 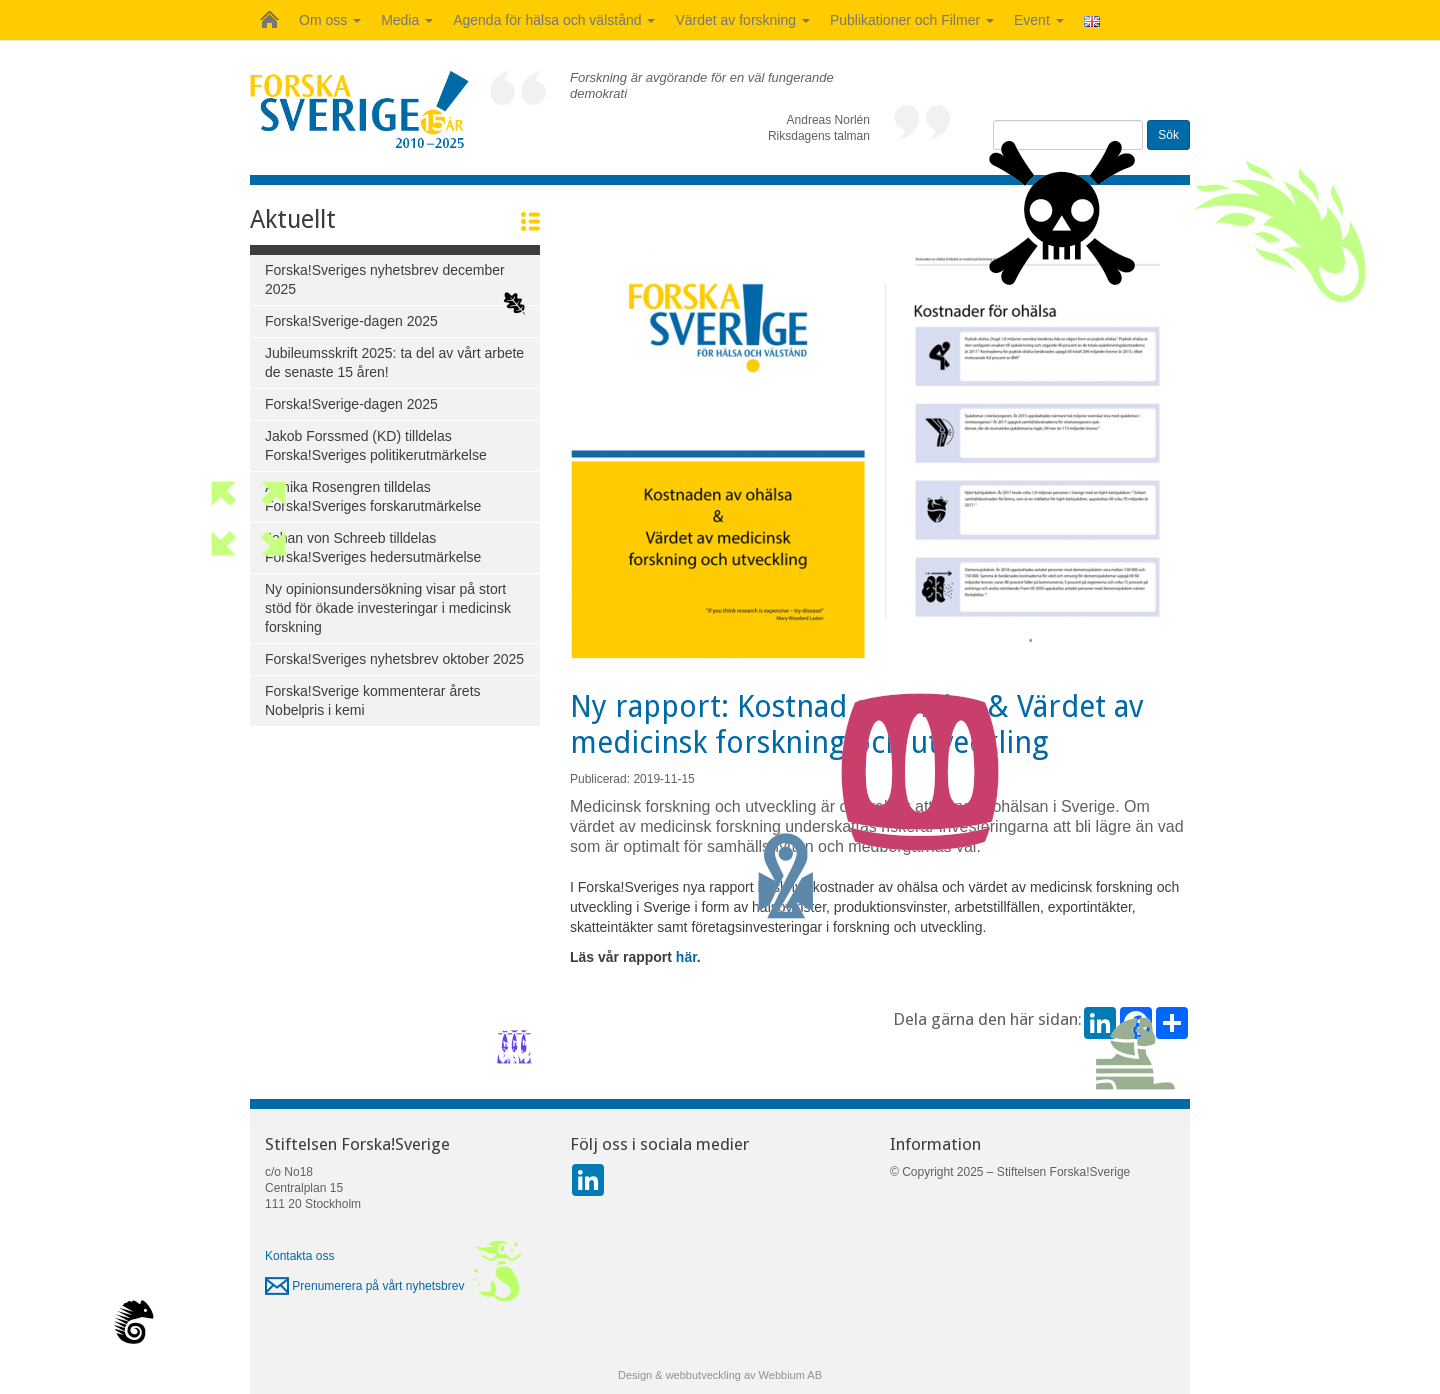 What do you see at coordinates (248, 518) in the screenshot?
I see `expand content to fullscreen` at bounding box center [248, 518].